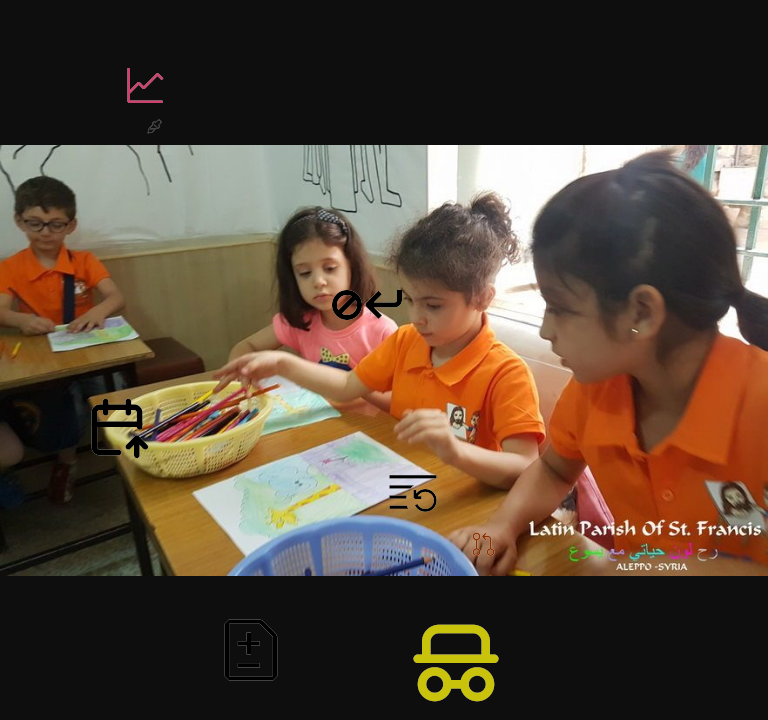 The width and height of the screenshot is (768, 720). Describe the element at coordinates (145, 88) in the screenshot. I see `view analytics or performance metrics` at that location.